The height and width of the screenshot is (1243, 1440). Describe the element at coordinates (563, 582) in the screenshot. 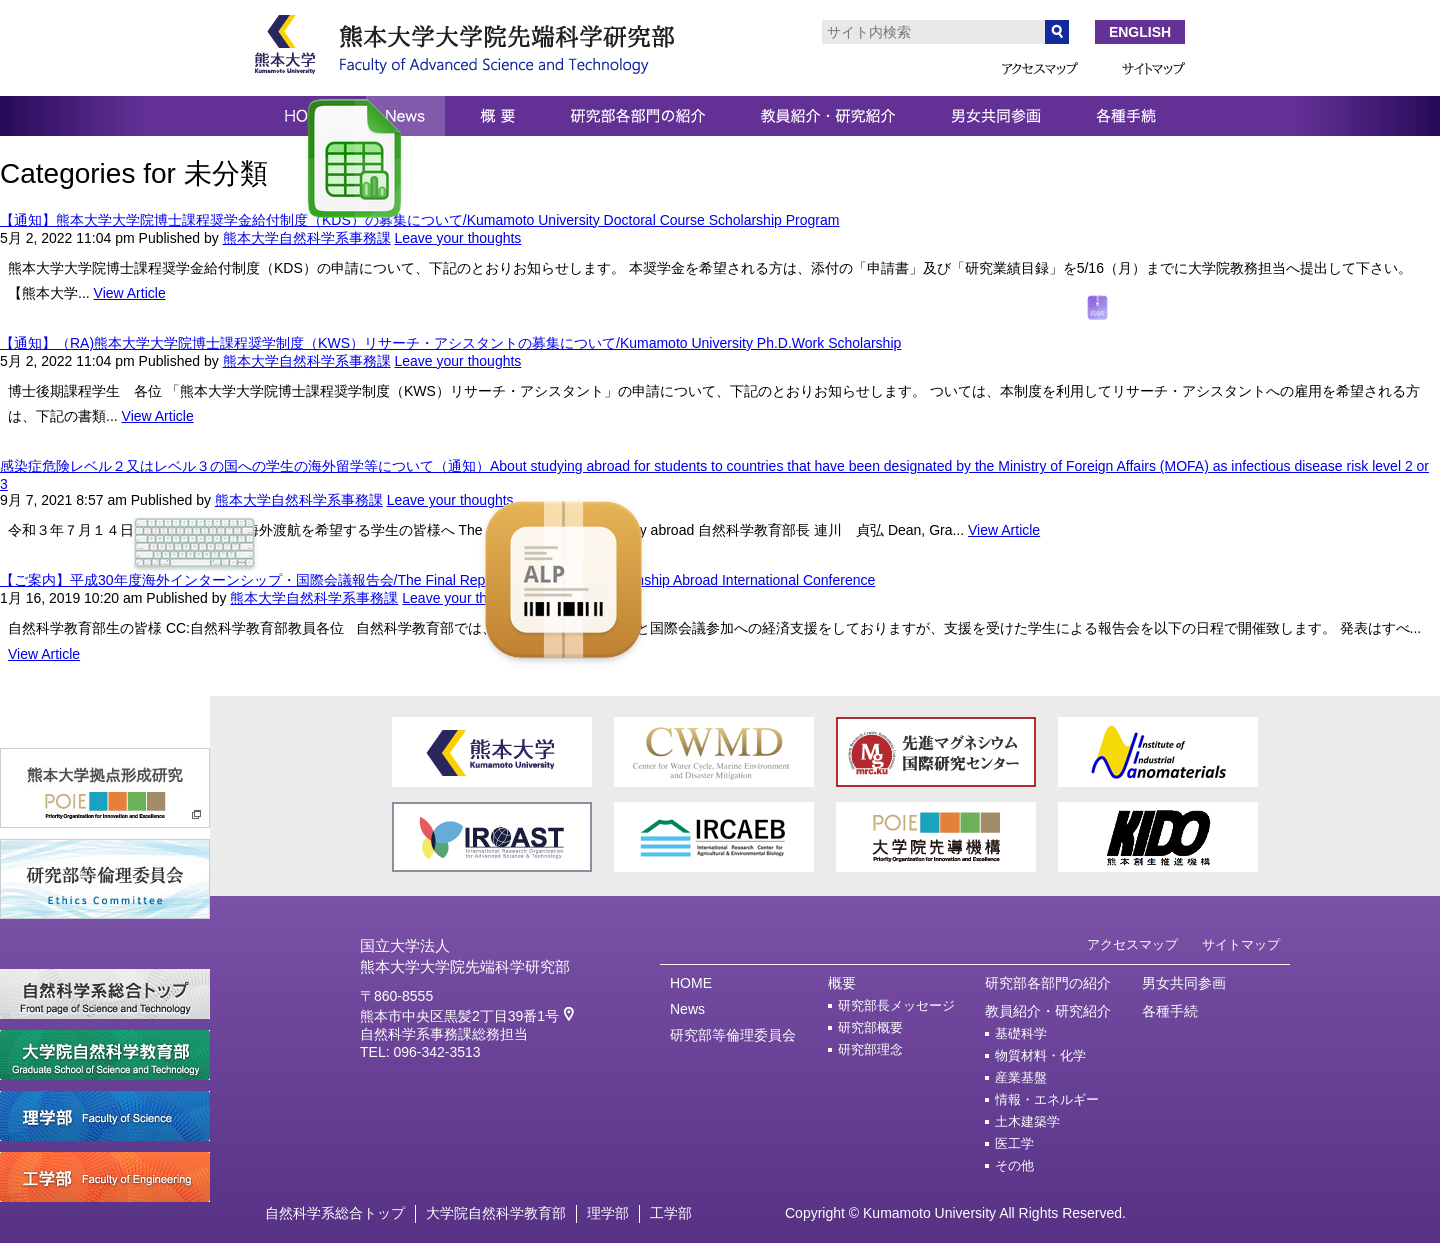

I see `an alpm package file used by arch linux package manager` at that location.